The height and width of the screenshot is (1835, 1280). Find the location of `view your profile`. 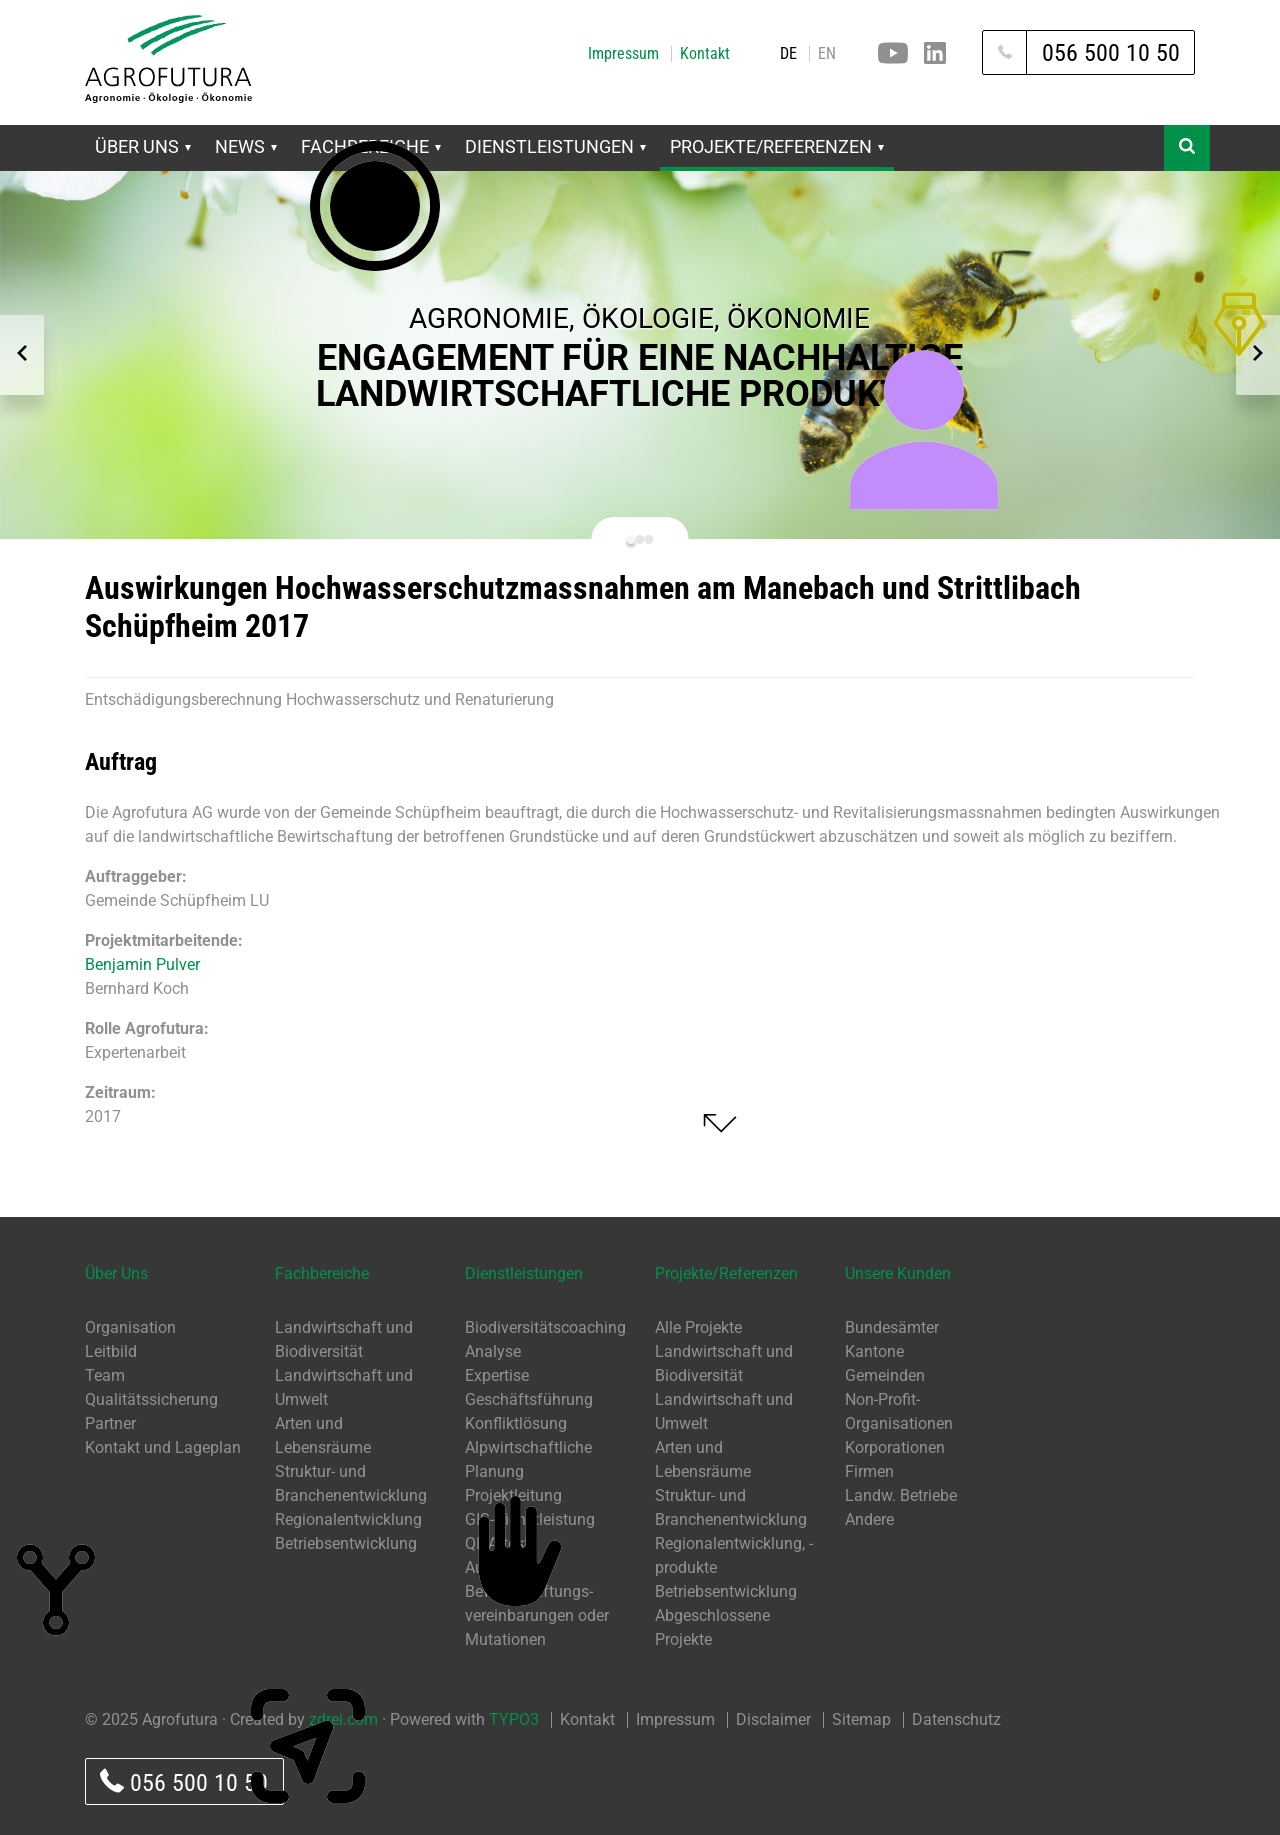

view your profile is located at coordinates (924, 430).